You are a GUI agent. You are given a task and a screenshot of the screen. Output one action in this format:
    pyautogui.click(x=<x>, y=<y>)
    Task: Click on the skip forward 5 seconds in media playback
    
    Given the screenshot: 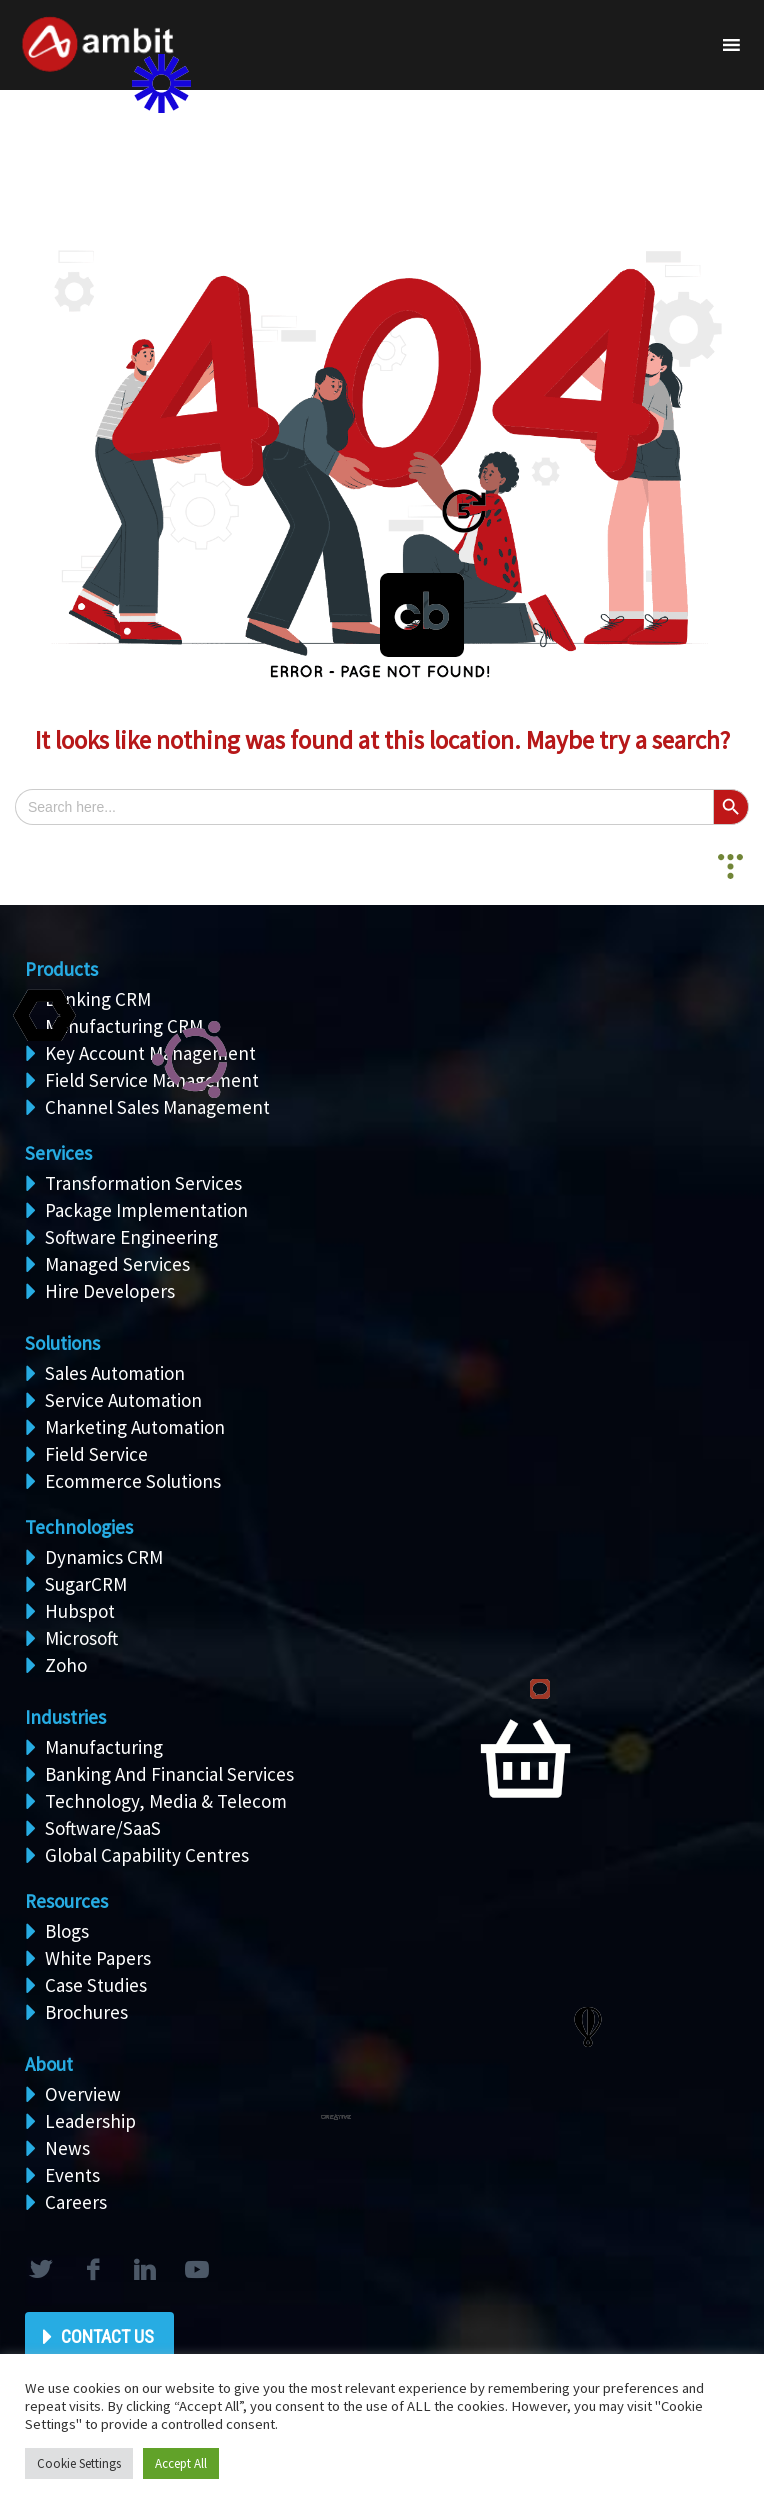 What is the action you would take?
    pyautogui.click(x=464, y=511)
    